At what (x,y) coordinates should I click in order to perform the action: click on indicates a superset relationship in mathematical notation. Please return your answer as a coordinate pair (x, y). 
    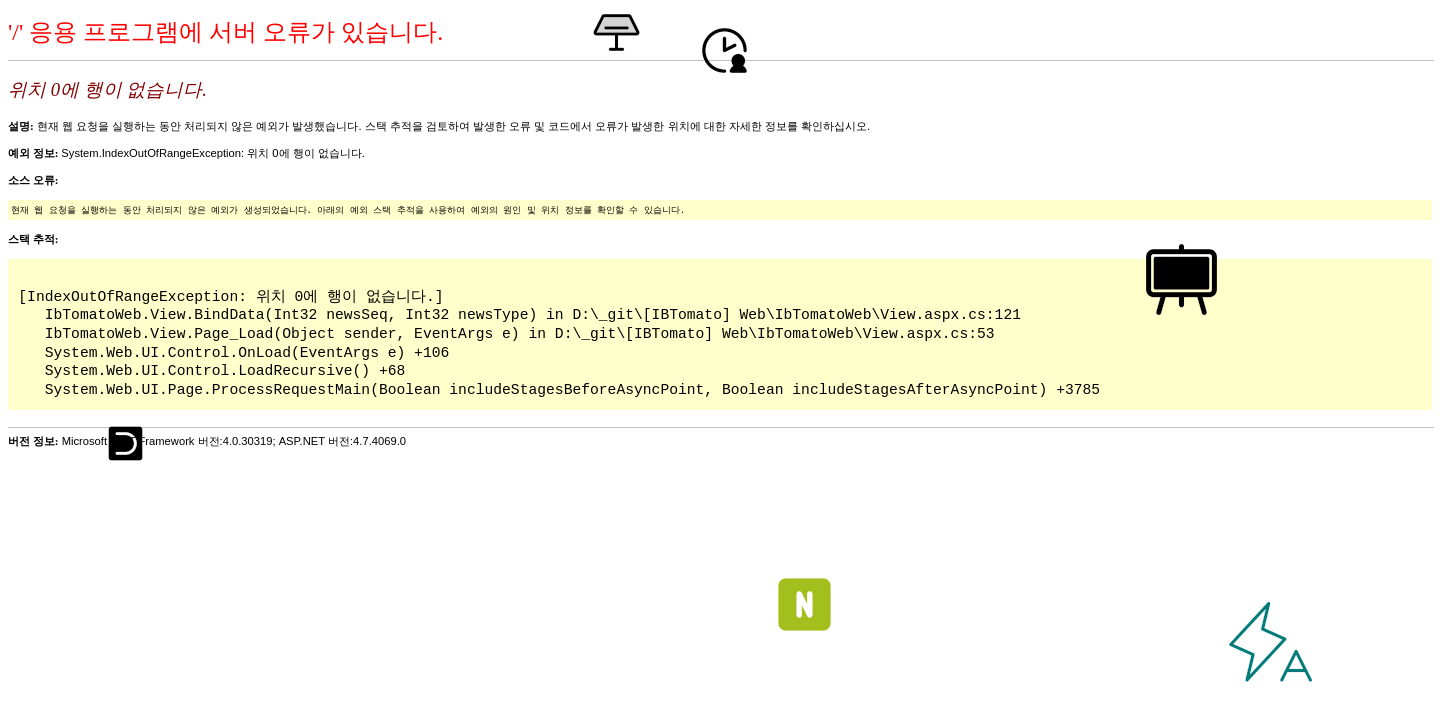
    Looking at the image, I should click on (125, 443).